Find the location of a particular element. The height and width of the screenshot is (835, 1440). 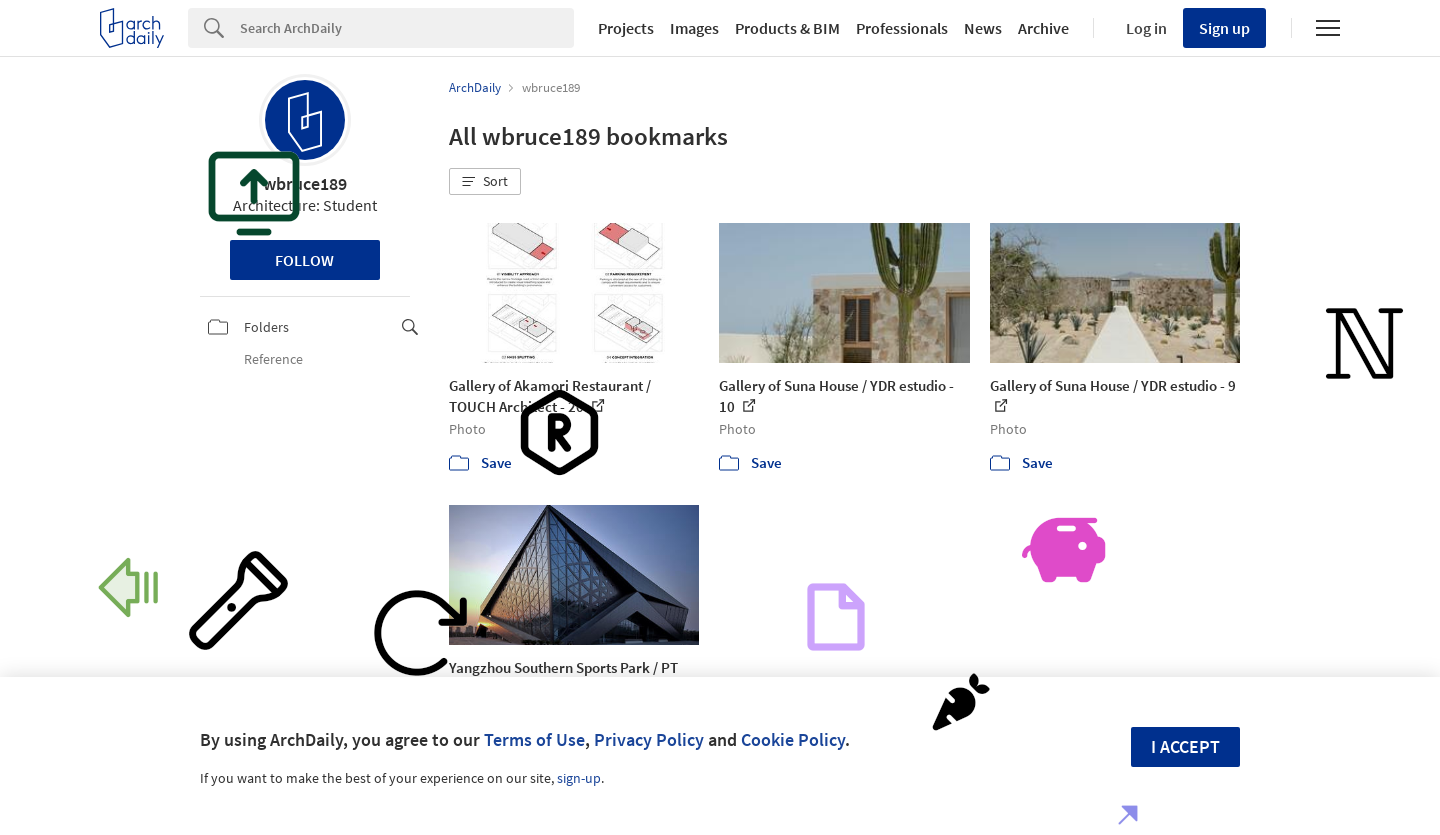

indicates a hexagonal badge or label with "R" designation is located at coordinates (559, 432).